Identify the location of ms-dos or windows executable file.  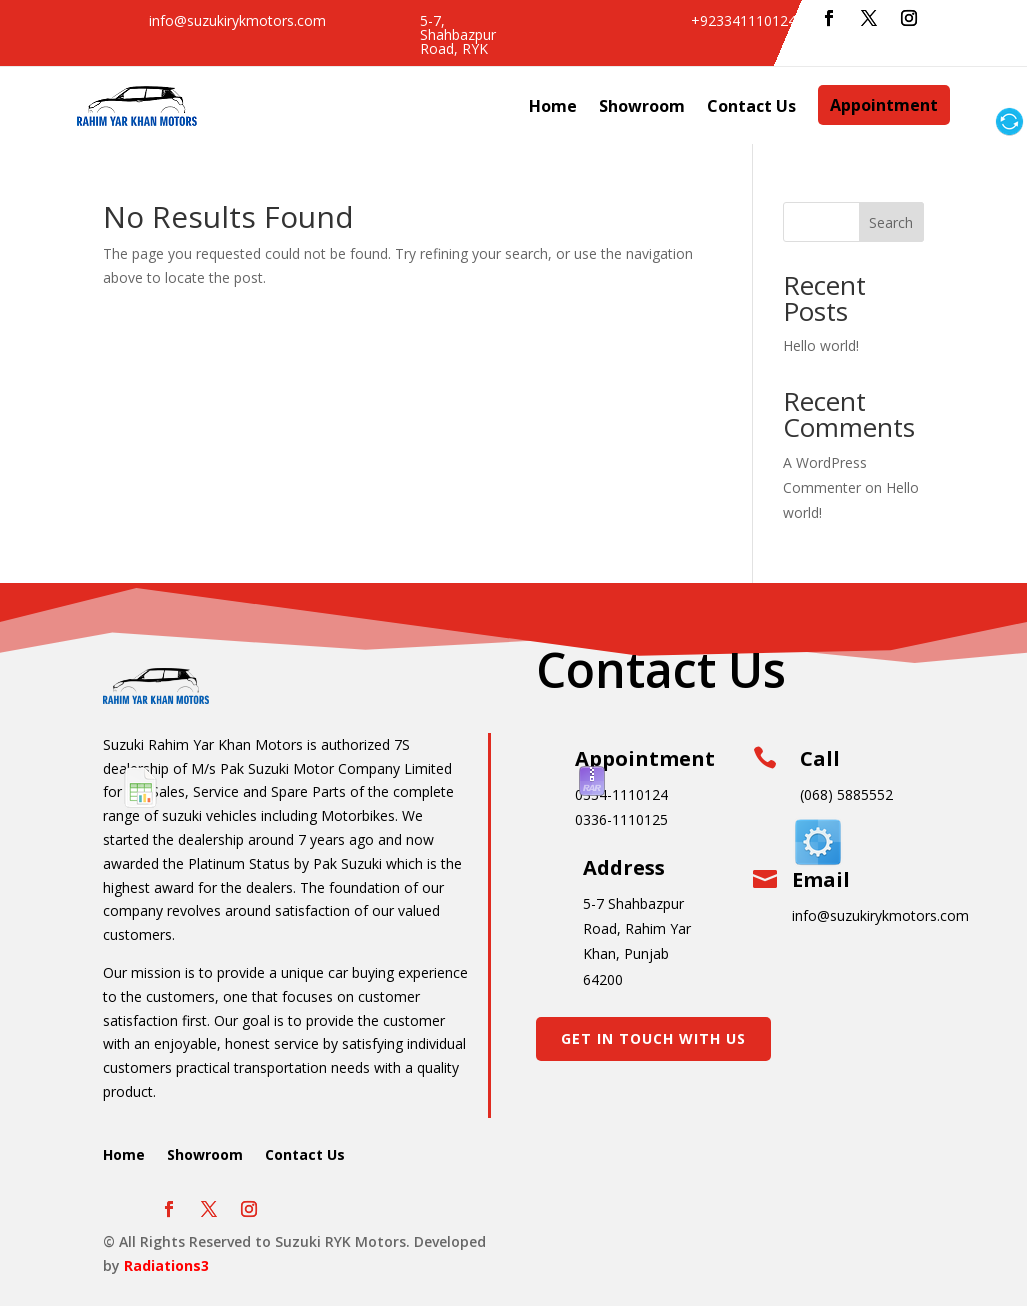
(818, 842).